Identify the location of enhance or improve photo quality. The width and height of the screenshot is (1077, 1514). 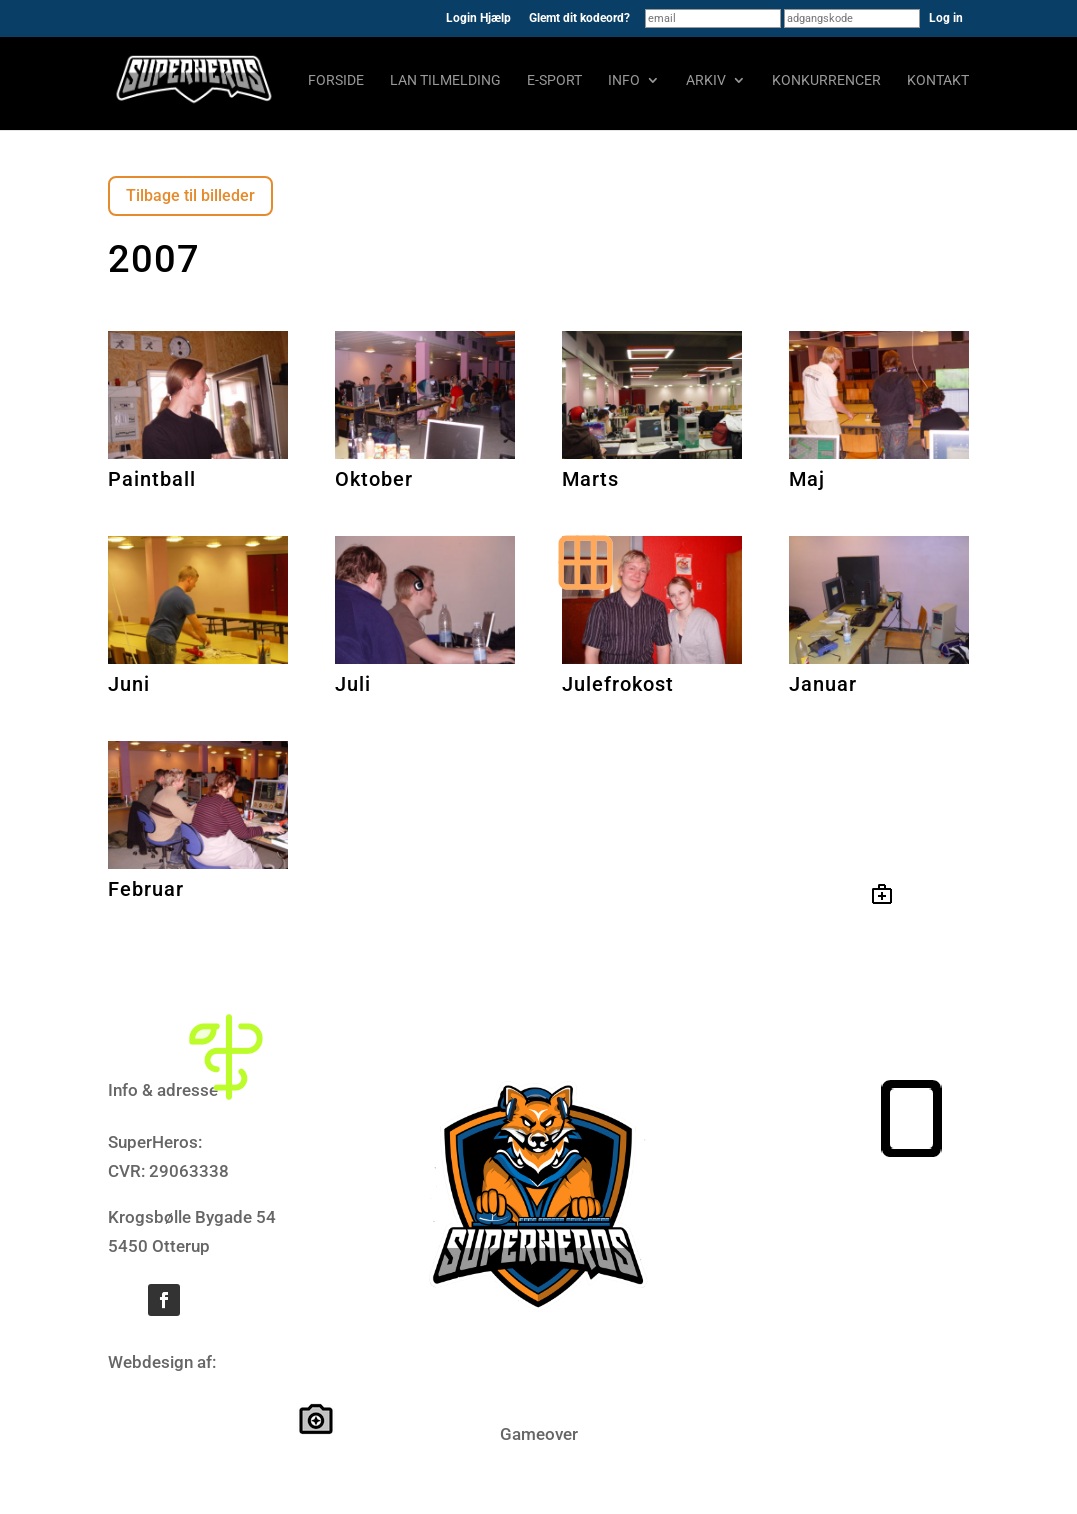
(316, 1419).